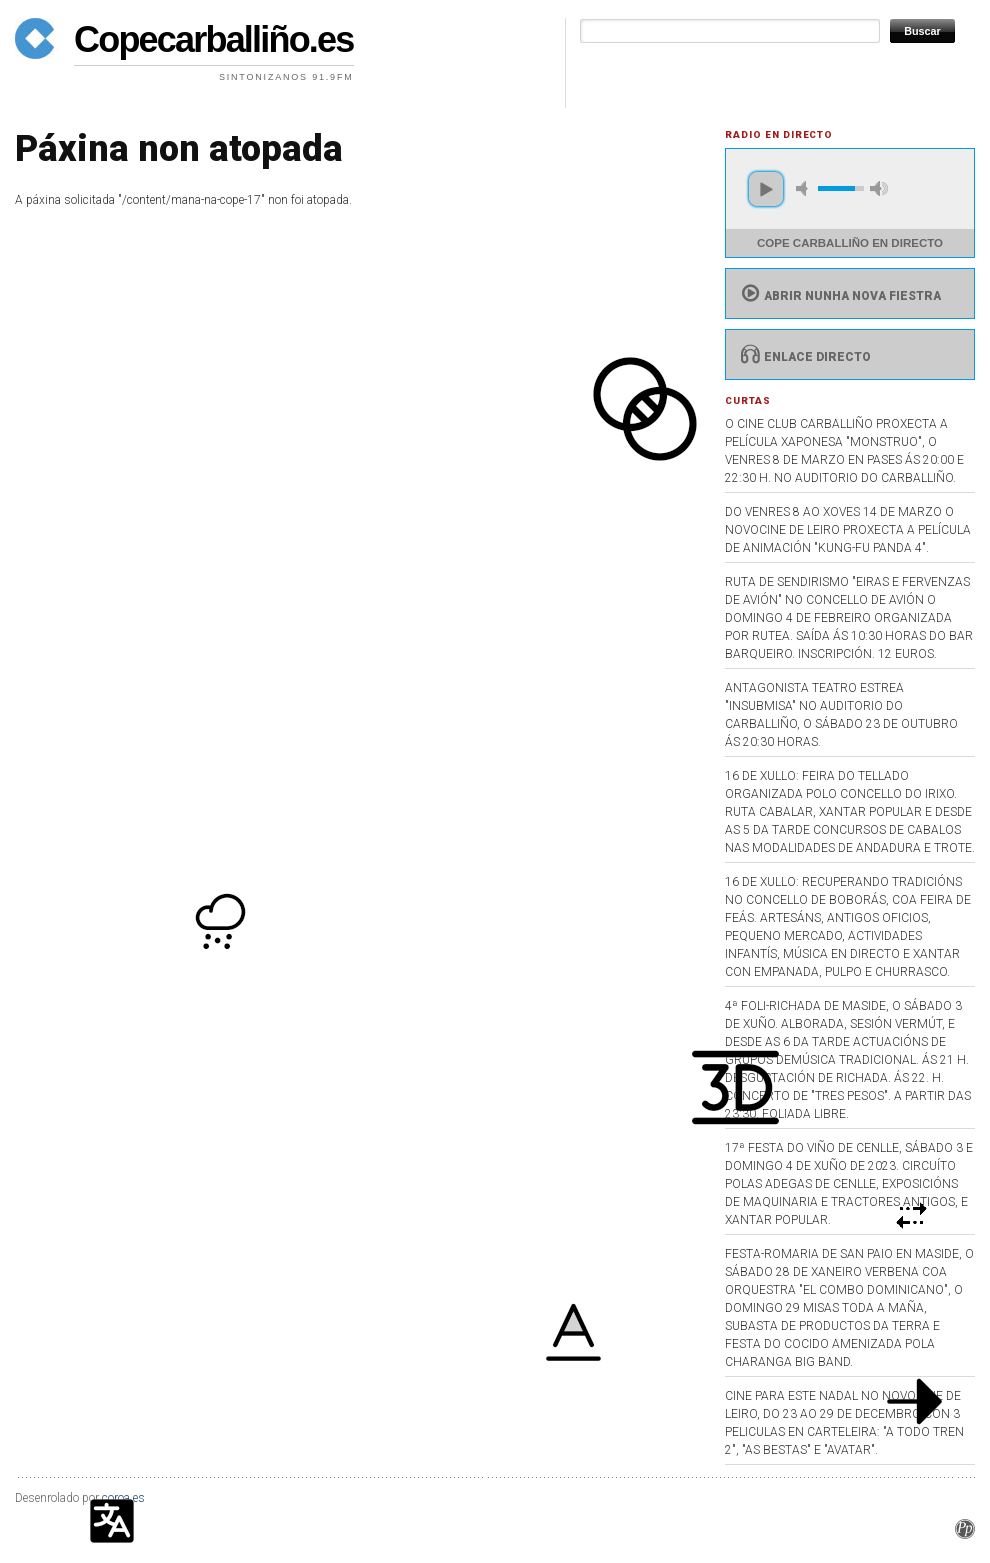 The width and height of the screenshot is (990, 1563). Describe the element at coordinates (220, 920) in the screenshot. I see `indicates snowy weather conditions` at that location.